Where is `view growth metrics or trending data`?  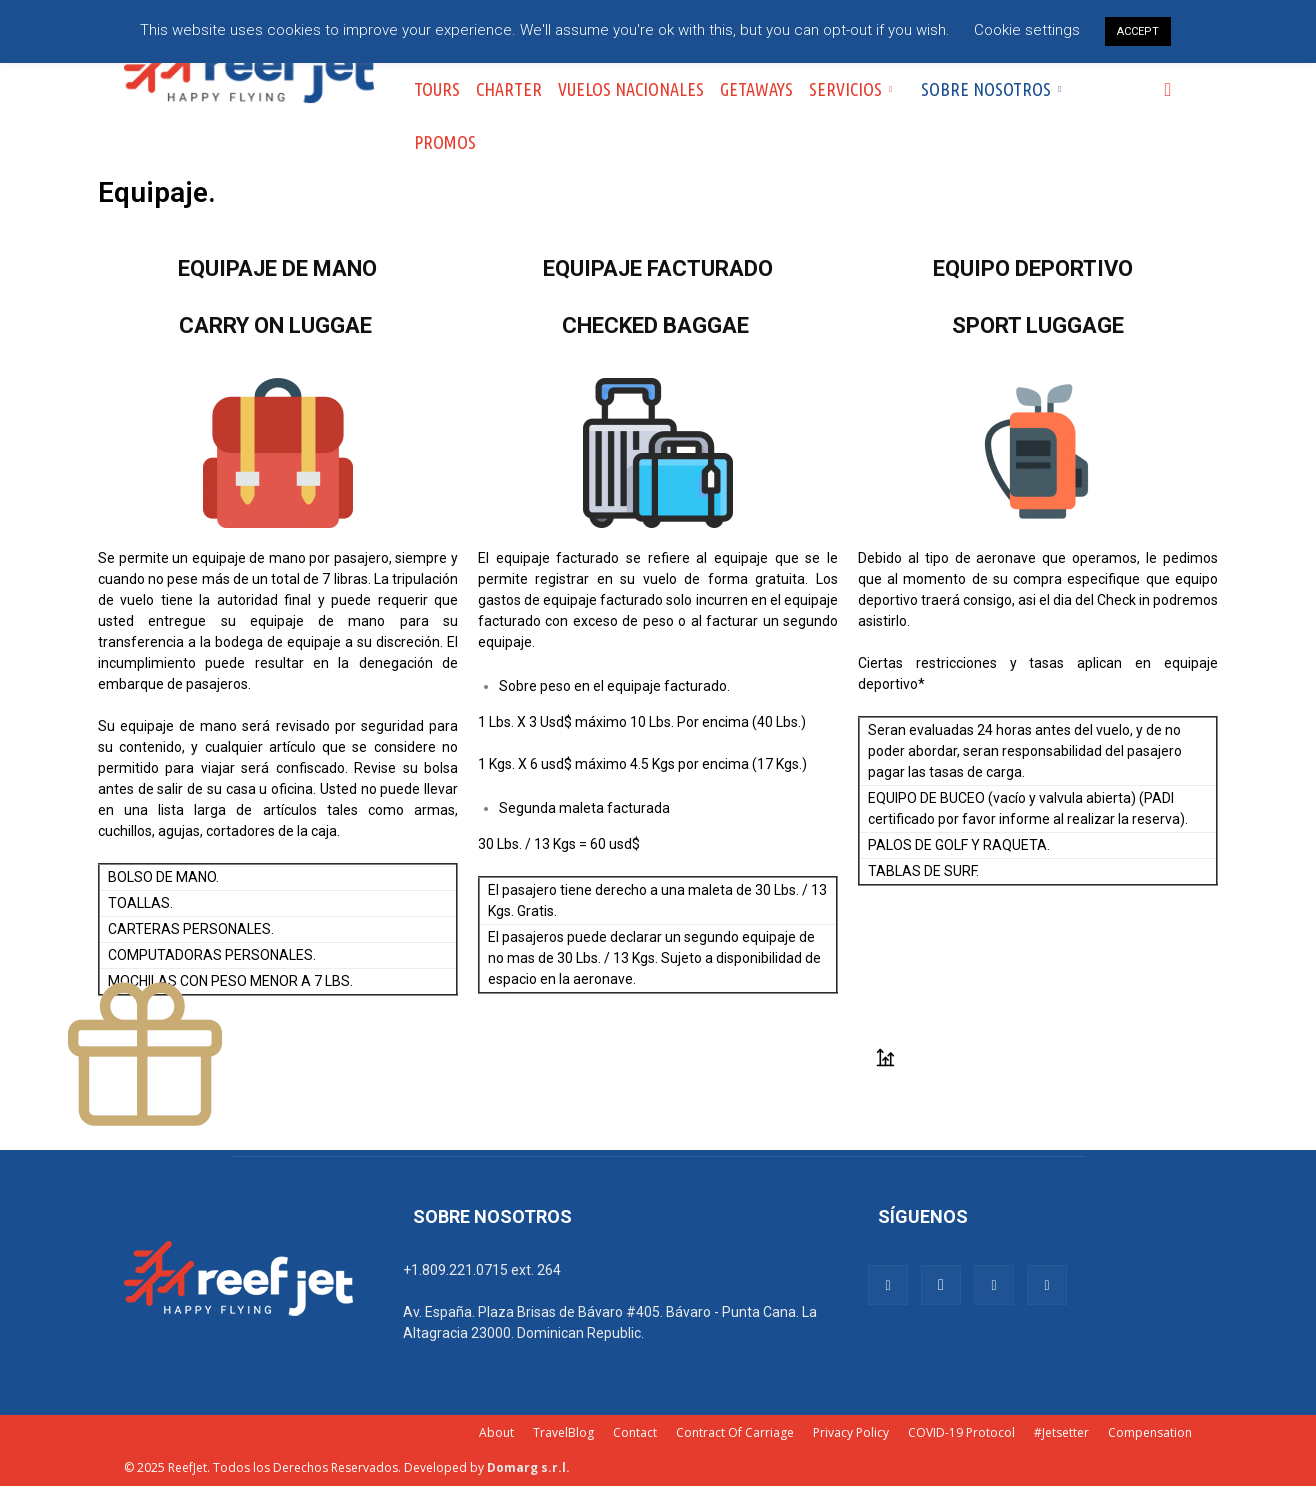
view growth metrics or trending data is located at coordinates (885, 1057).